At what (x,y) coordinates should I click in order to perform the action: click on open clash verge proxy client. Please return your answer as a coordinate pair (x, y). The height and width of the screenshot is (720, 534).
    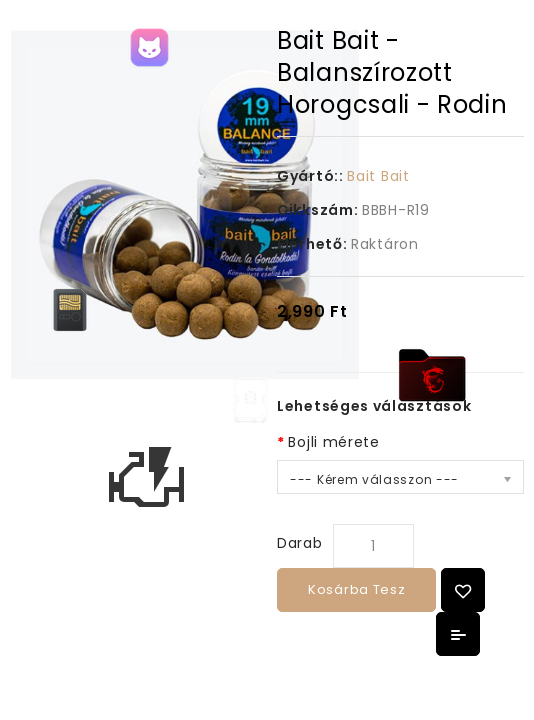
    Looking at the image, I should click on (149, 47).